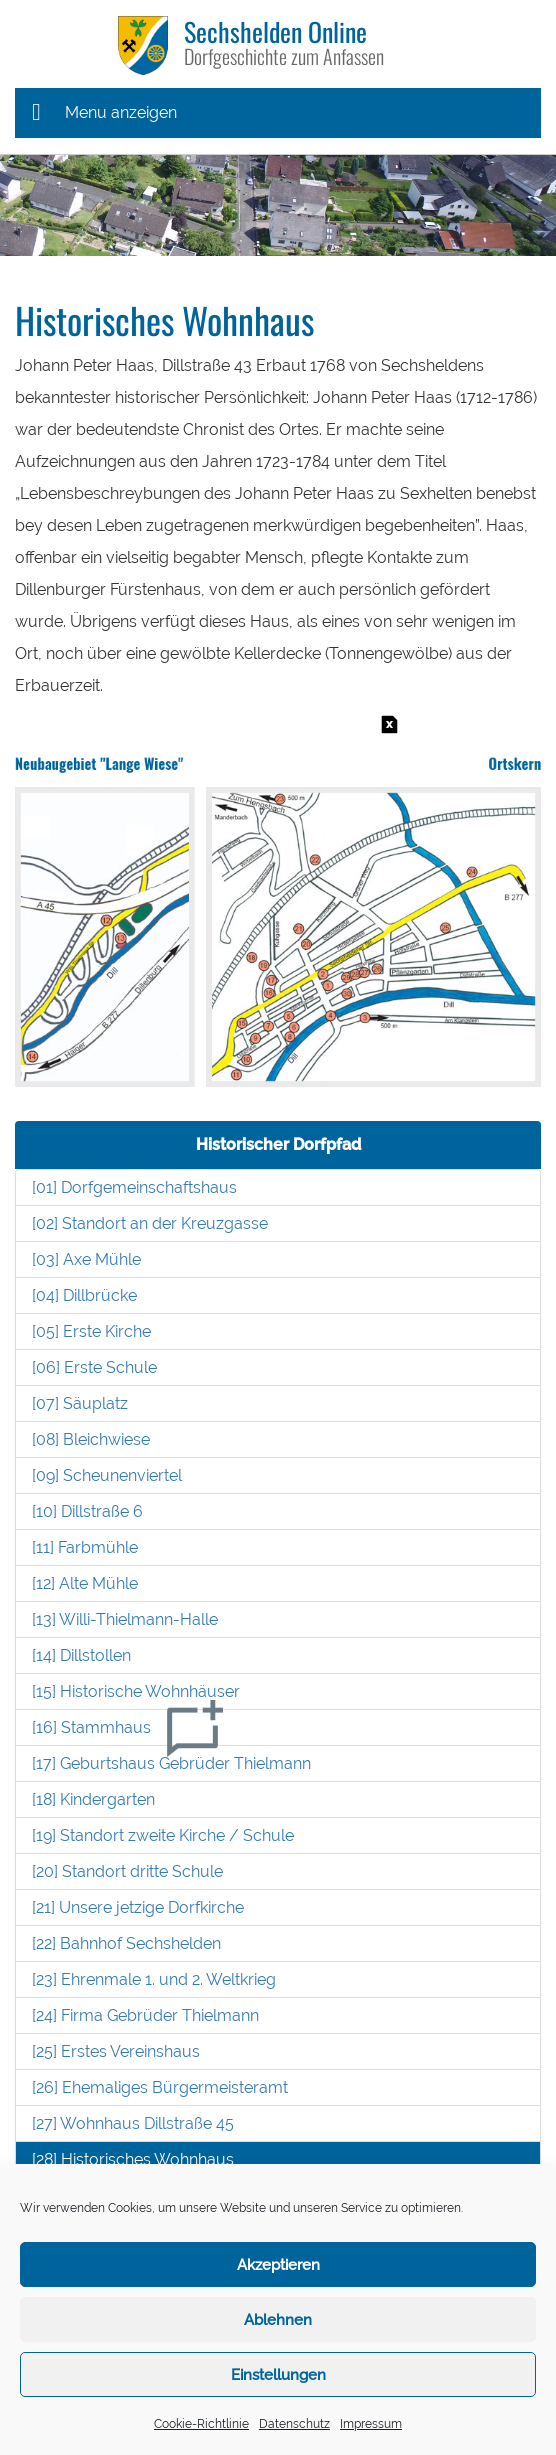 The image size is (556, 2455). Describe the element at coordinates (389, 724) in the screenshot. I see `open an excel spreadsheet file` at that location.